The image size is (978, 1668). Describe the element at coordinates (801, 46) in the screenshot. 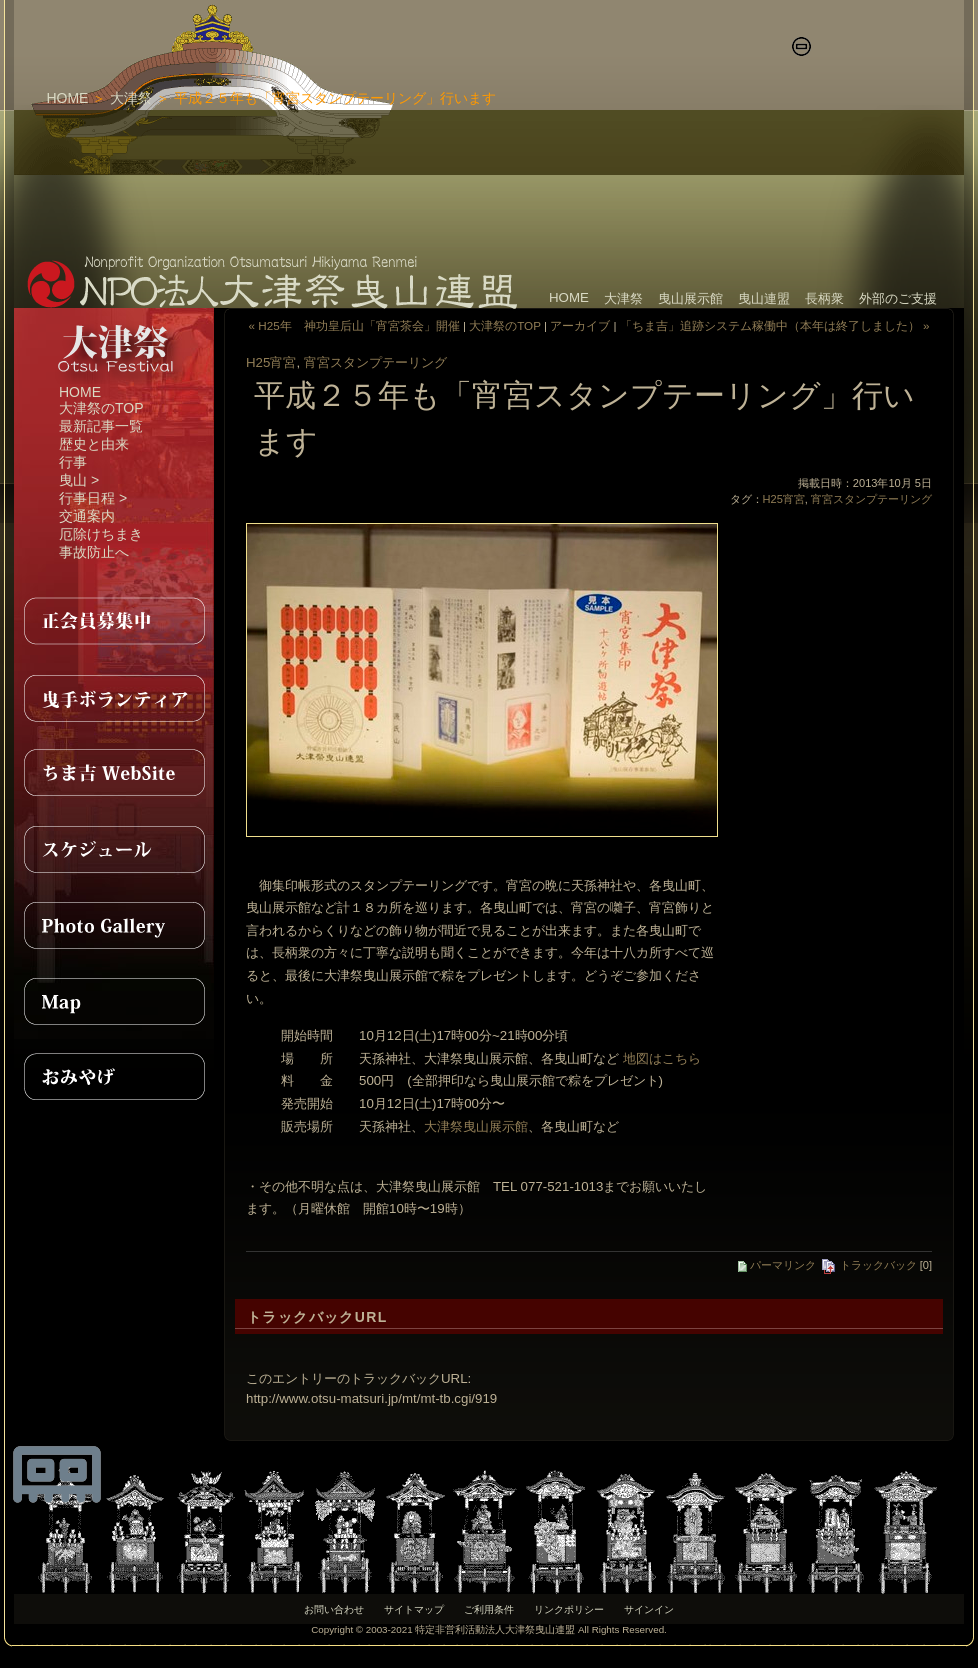

I see `remove or delete an item` at that location.